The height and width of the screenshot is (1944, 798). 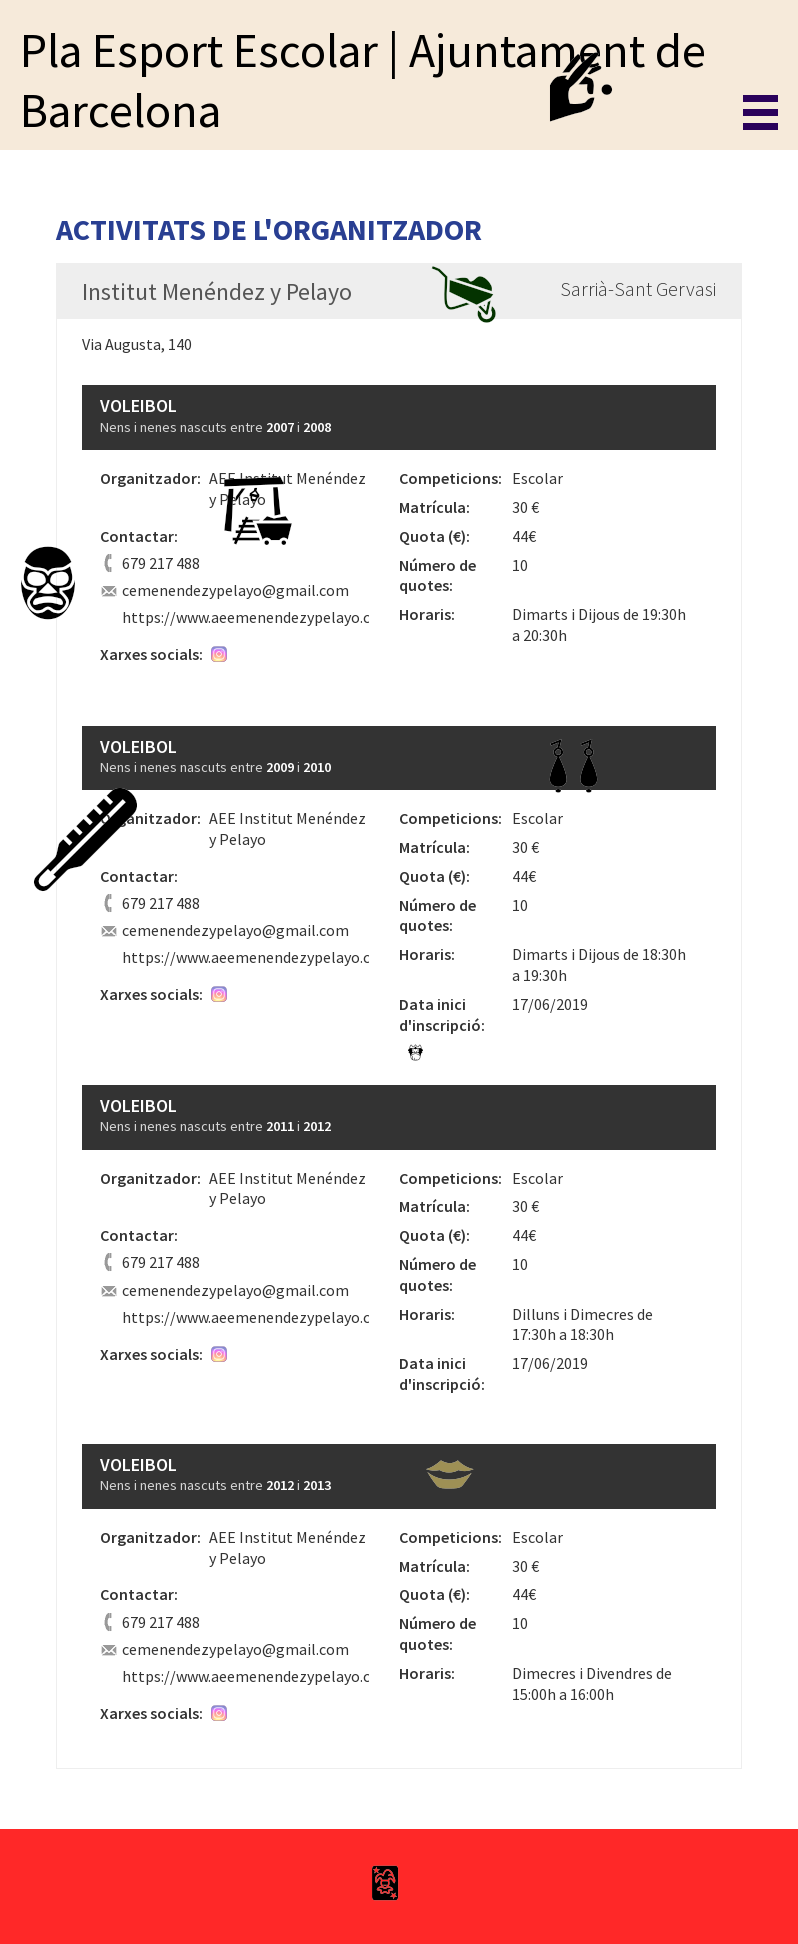 What do you see at coordinates (463, 295) in the screenshot?
I see `access gardening or landscaping tools` at bounding box center [463, 295].